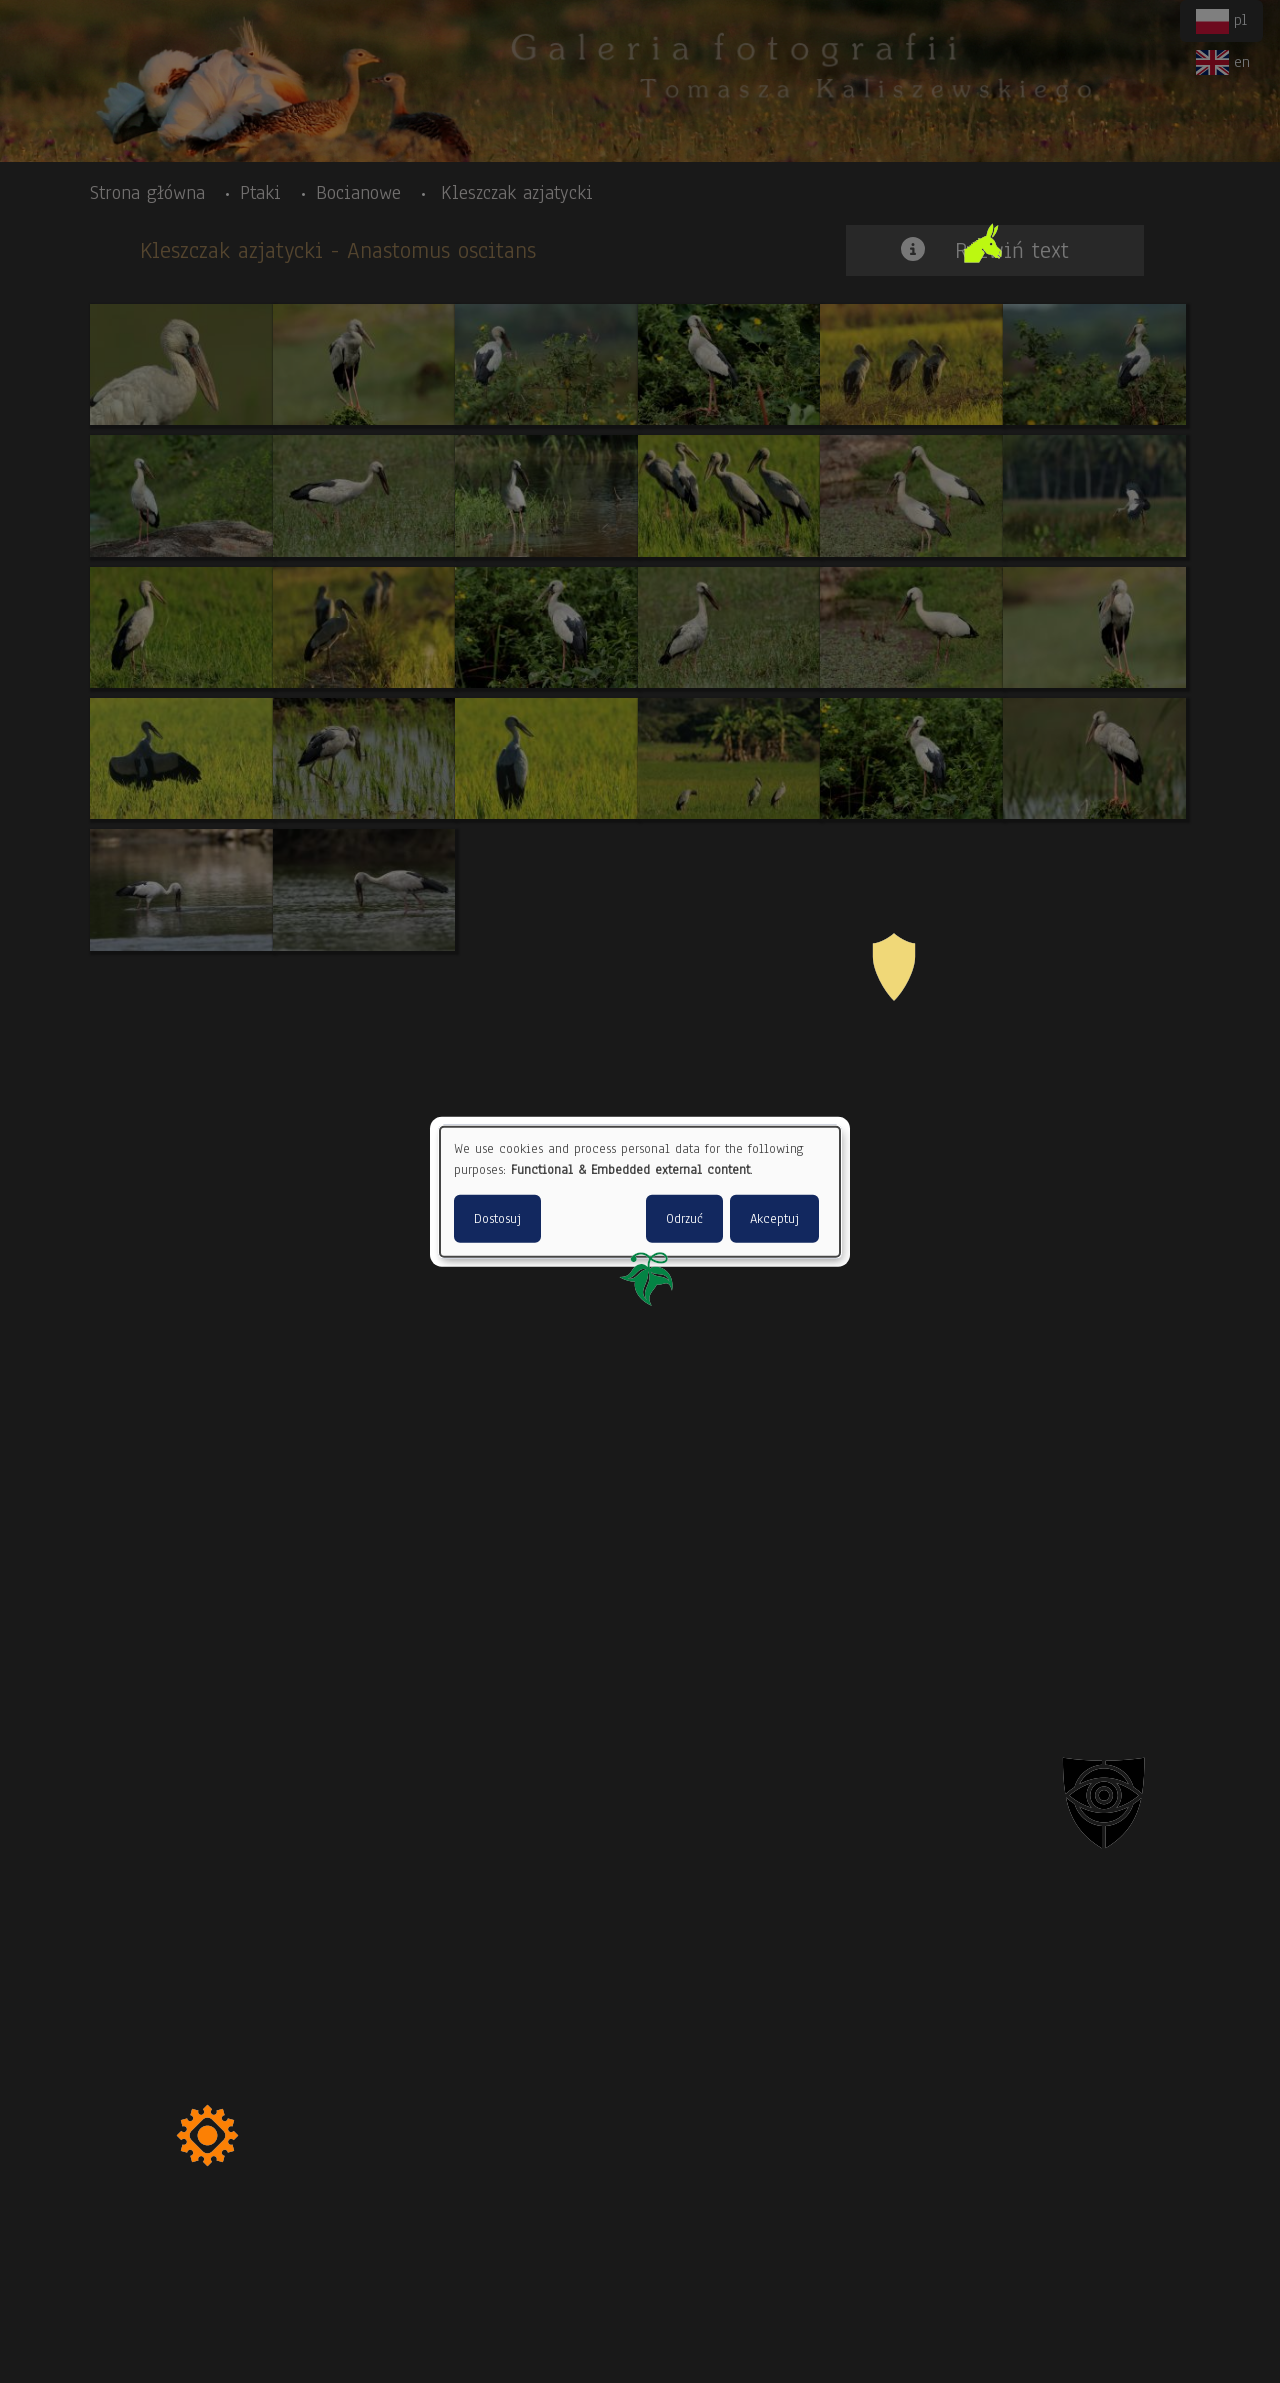 This screenshot has height=2383, width=1280. Describe the element at coordinates (894, 967) in the screenshot. I see `access security or privacy settings` at that location.